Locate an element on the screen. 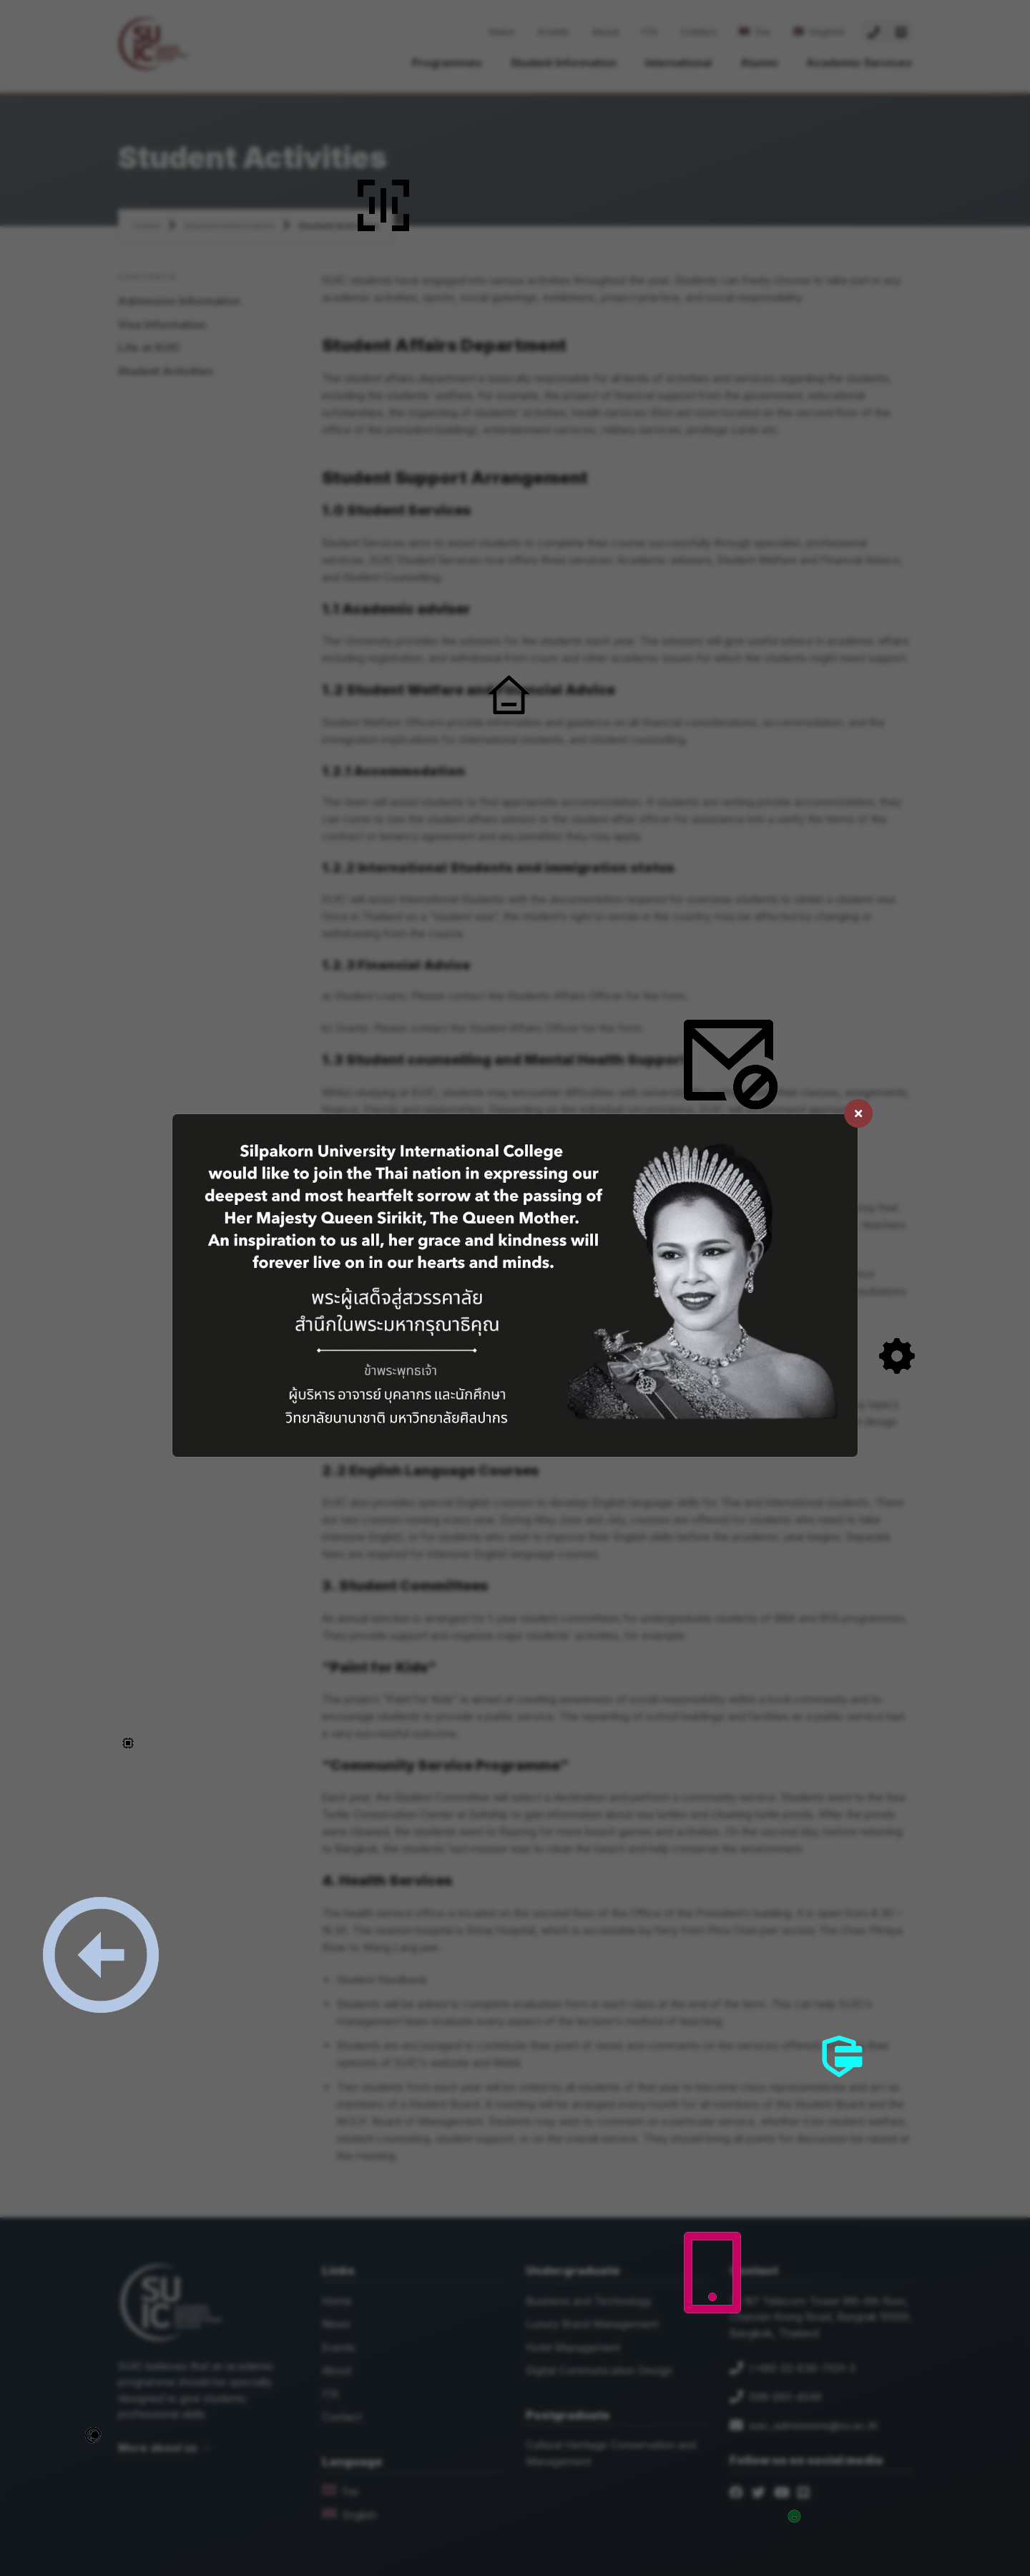 The image size is (1030, 2576). access settings or preferences is located at coordinates (897, 1356).